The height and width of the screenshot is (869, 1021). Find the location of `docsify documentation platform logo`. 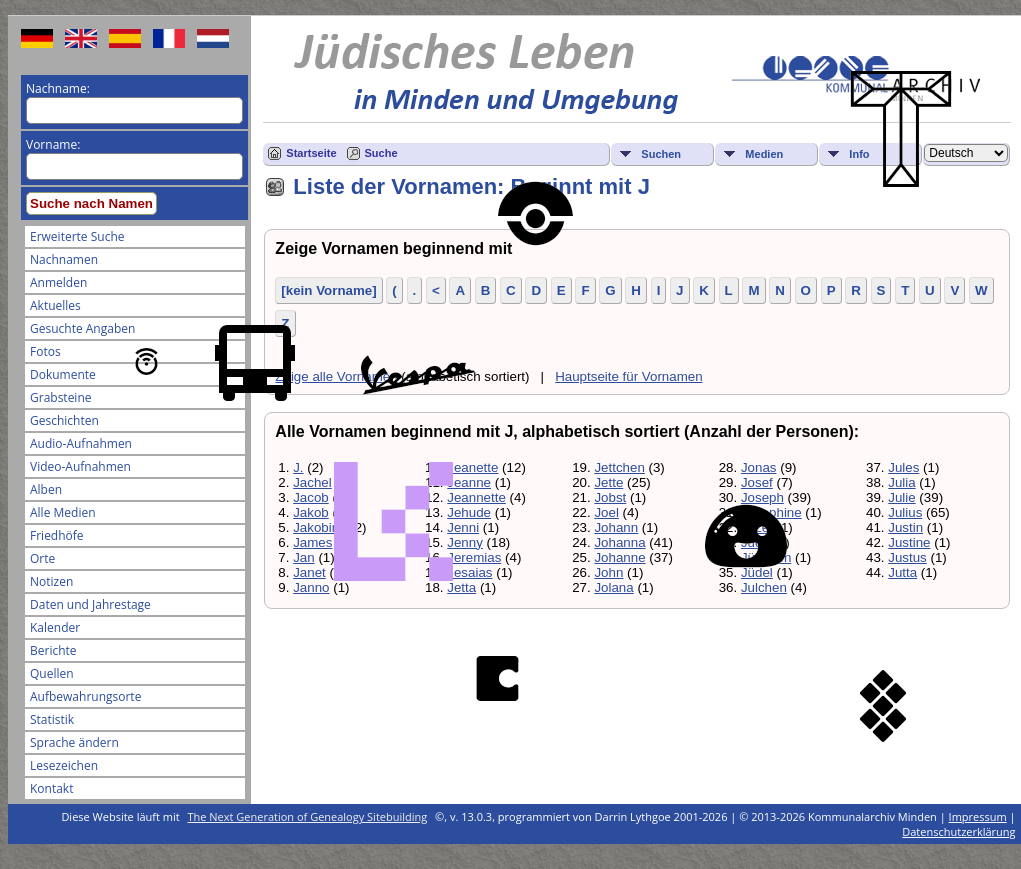

docsify documentation platform logo is located at coordinates (746, 536).